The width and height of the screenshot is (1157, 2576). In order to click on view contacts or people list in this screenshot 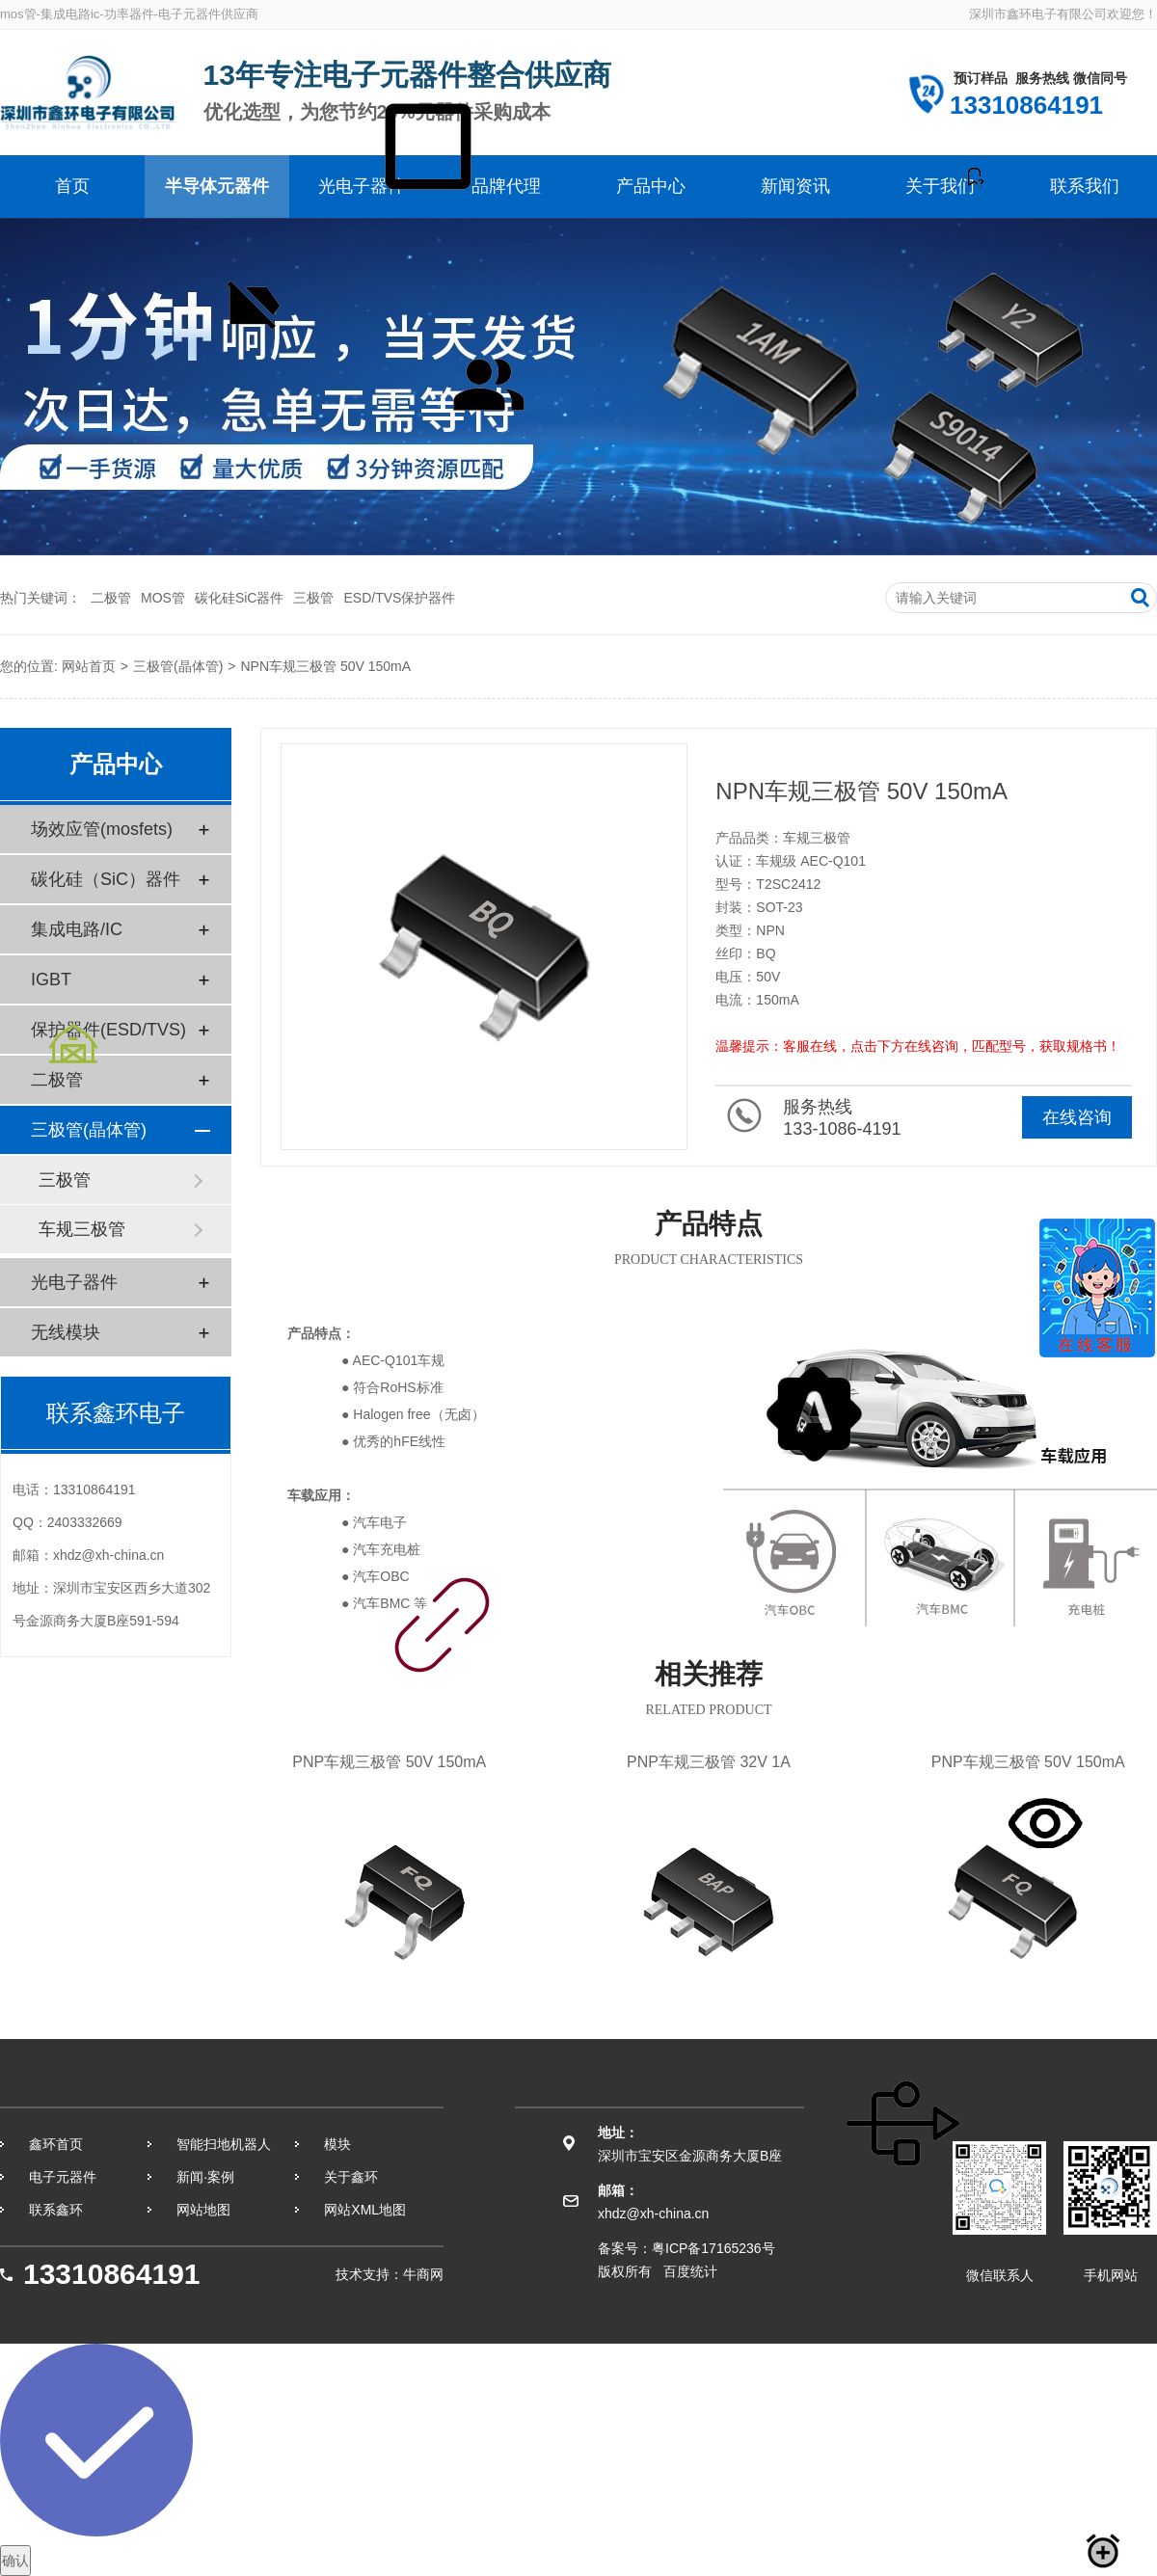, I will do `click(489, 385)`.